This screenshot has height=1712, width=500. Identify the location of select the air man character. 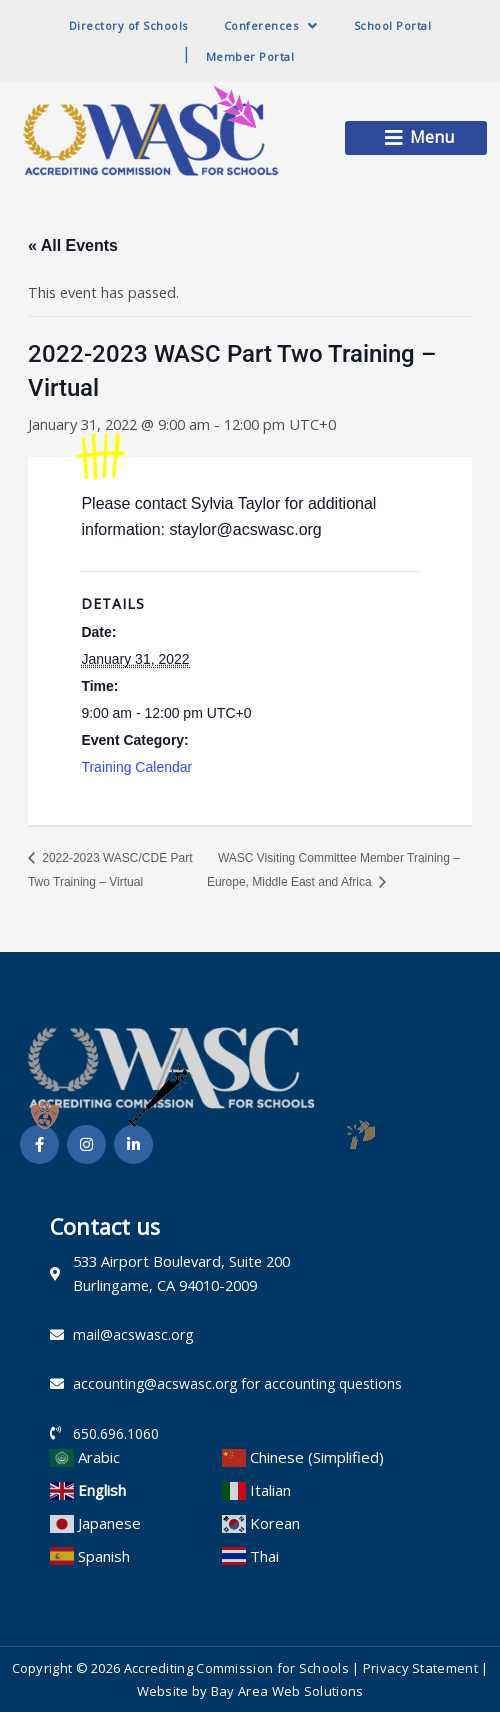
(45, 1115).